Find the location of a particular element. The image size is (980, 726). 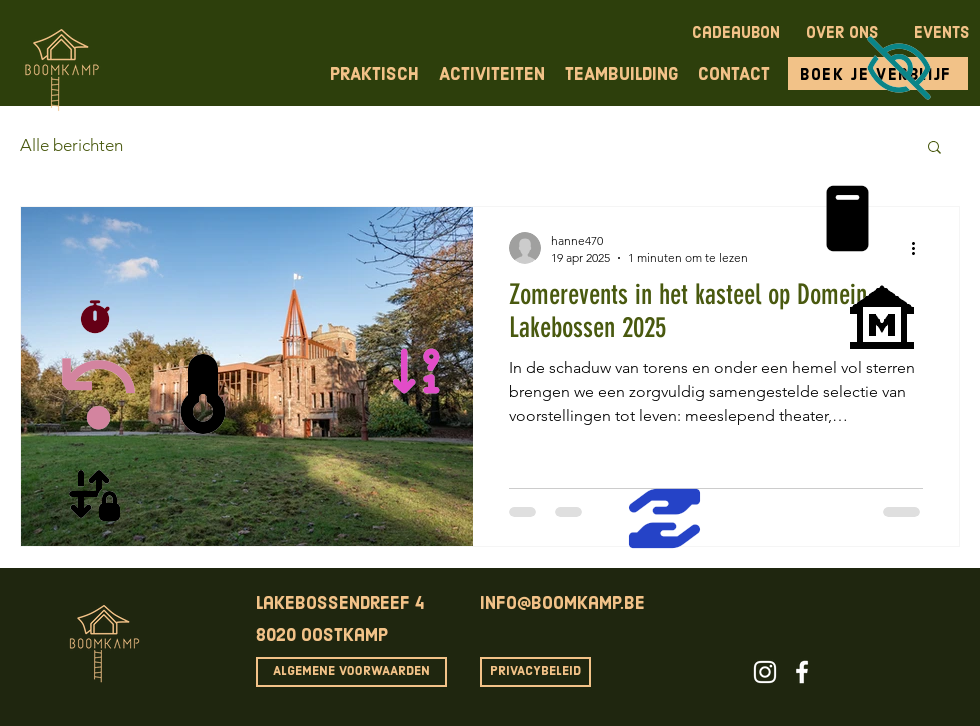

start or stop a timer is located at coordinates (95, 317).